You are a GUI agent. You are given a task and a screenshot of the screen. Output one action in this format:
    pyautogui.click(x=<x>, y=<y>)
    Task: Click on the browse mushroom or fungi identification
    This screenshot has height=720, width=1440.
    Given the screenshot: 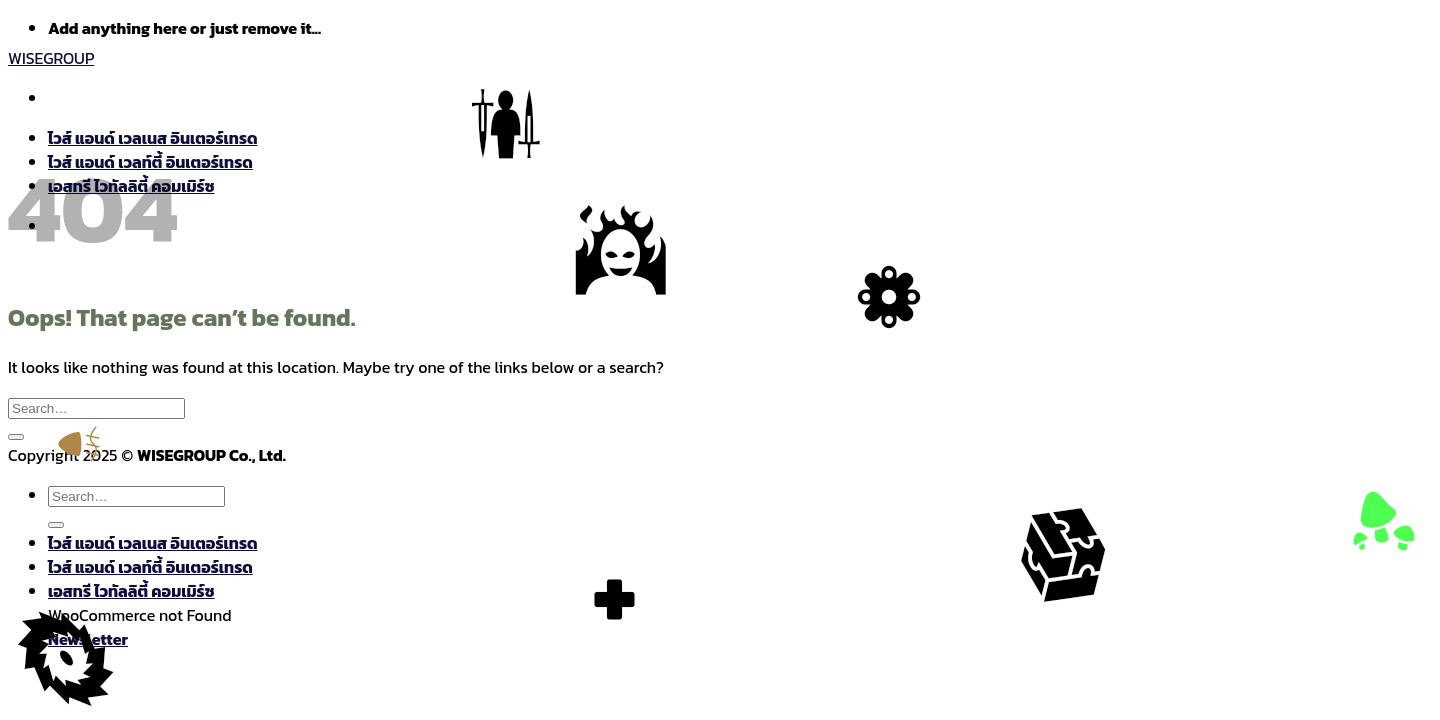 What is the action you would take?
    pyautogui.click(x=1384, y=521)
    